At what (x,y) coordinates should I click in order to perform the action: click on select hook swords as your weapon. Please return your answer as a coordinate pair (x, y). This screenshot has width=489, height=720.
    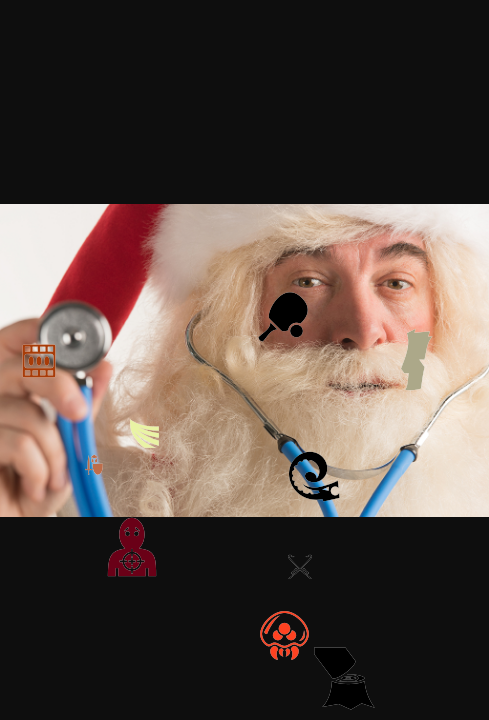
    Looking at the image, I should click on (300, 567).